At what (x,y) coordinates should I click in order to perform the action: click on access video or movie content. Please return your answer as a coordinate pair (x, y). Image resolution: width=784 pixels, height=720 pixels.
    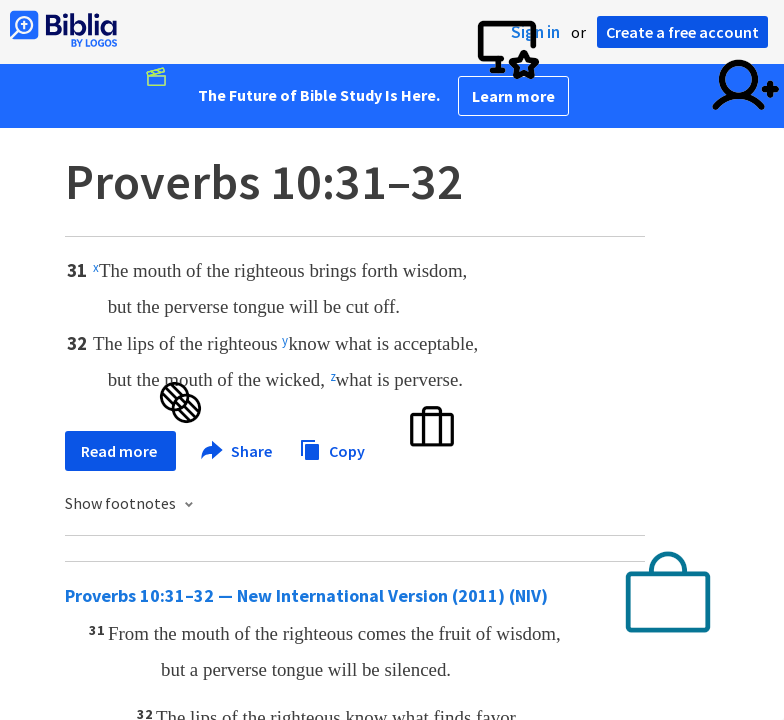
    Looking at the image, I should click on (156, 77).